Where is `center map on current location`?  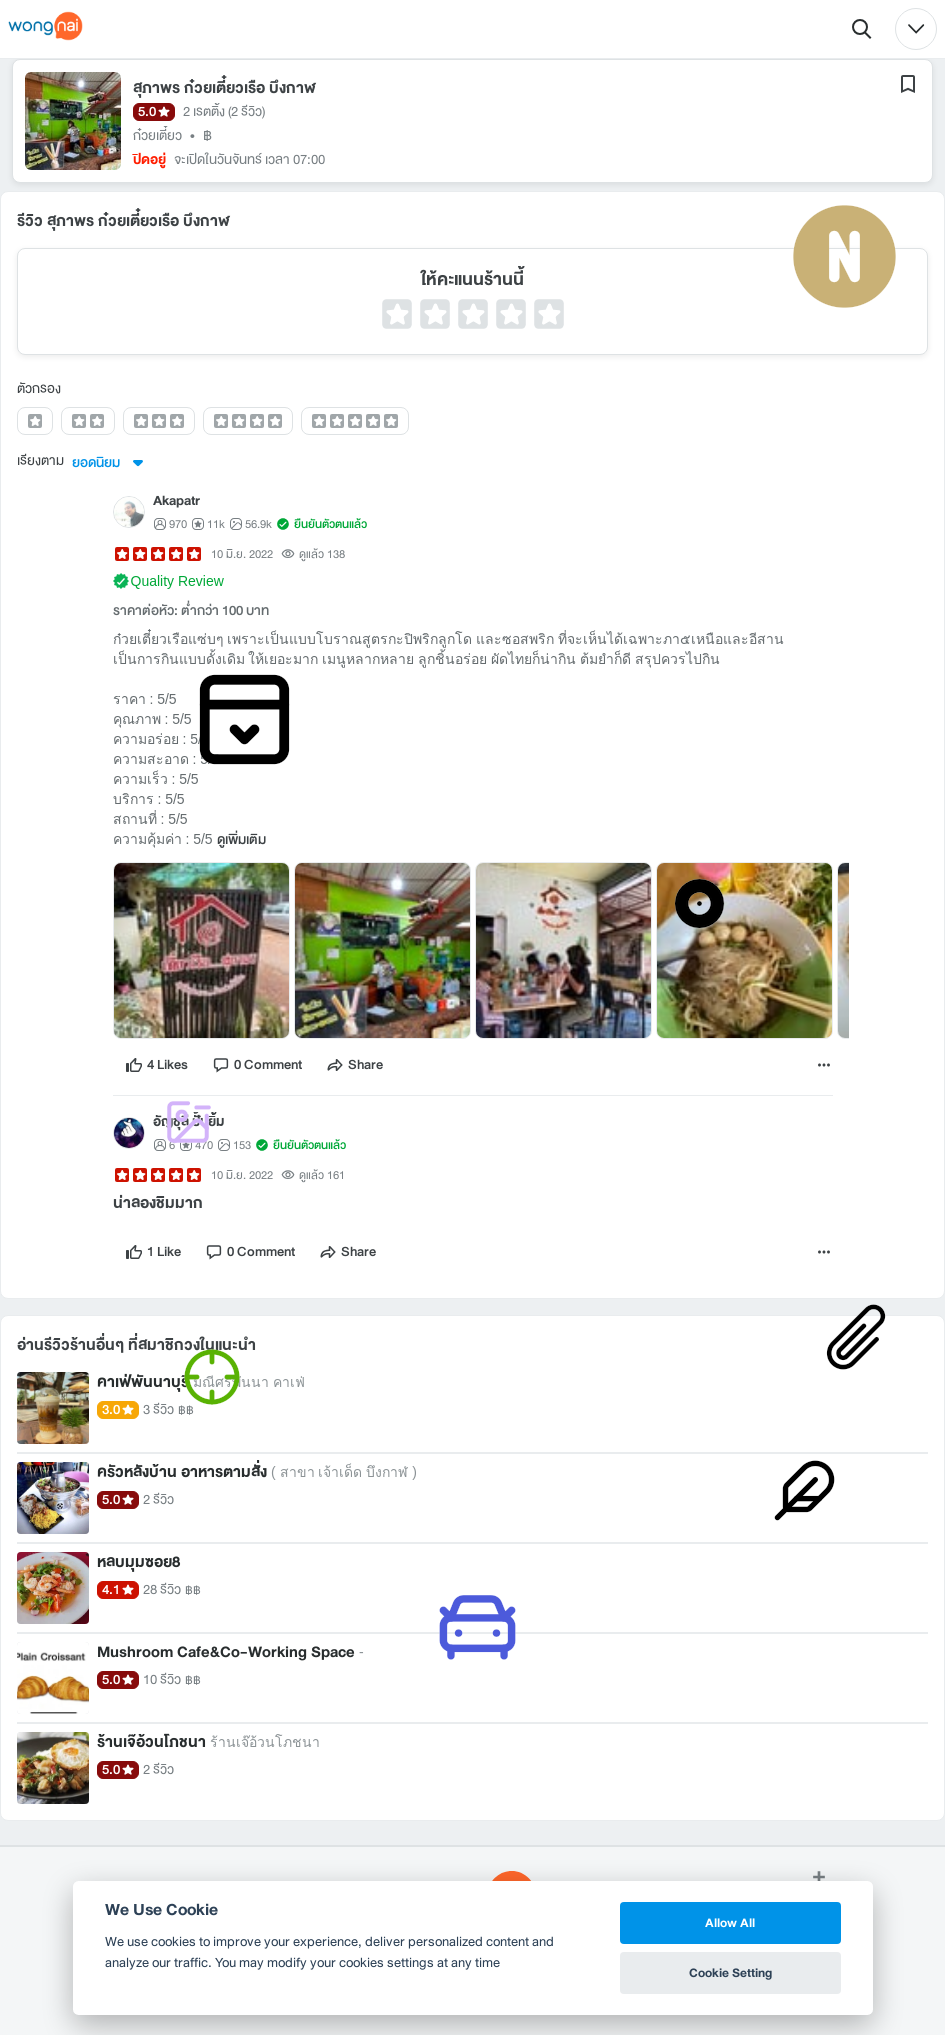
center map on current location is located at coordinates (212, 1377).